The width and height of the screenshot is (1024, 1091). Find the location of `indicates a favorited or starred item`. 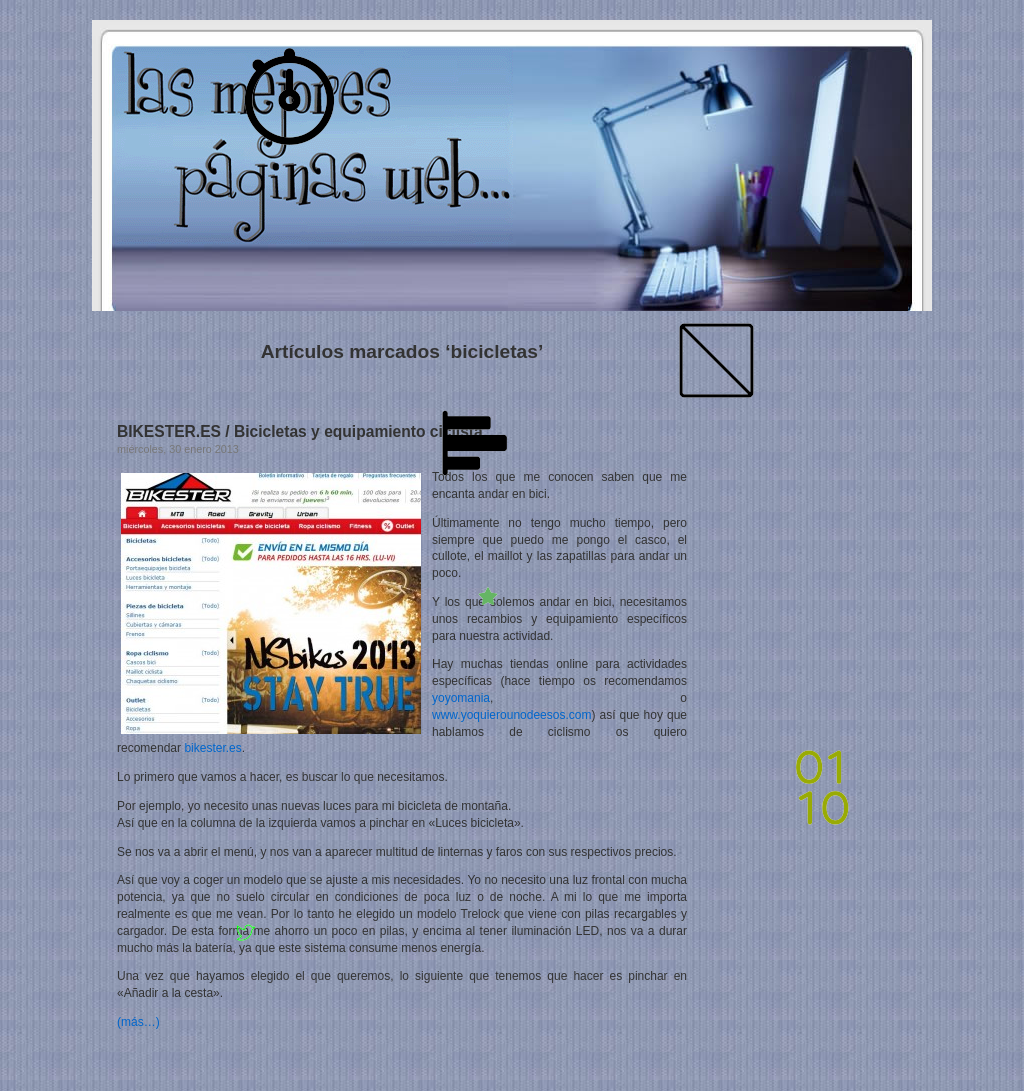

indicates a favorited or starred item is located at coordinates (488, 597).